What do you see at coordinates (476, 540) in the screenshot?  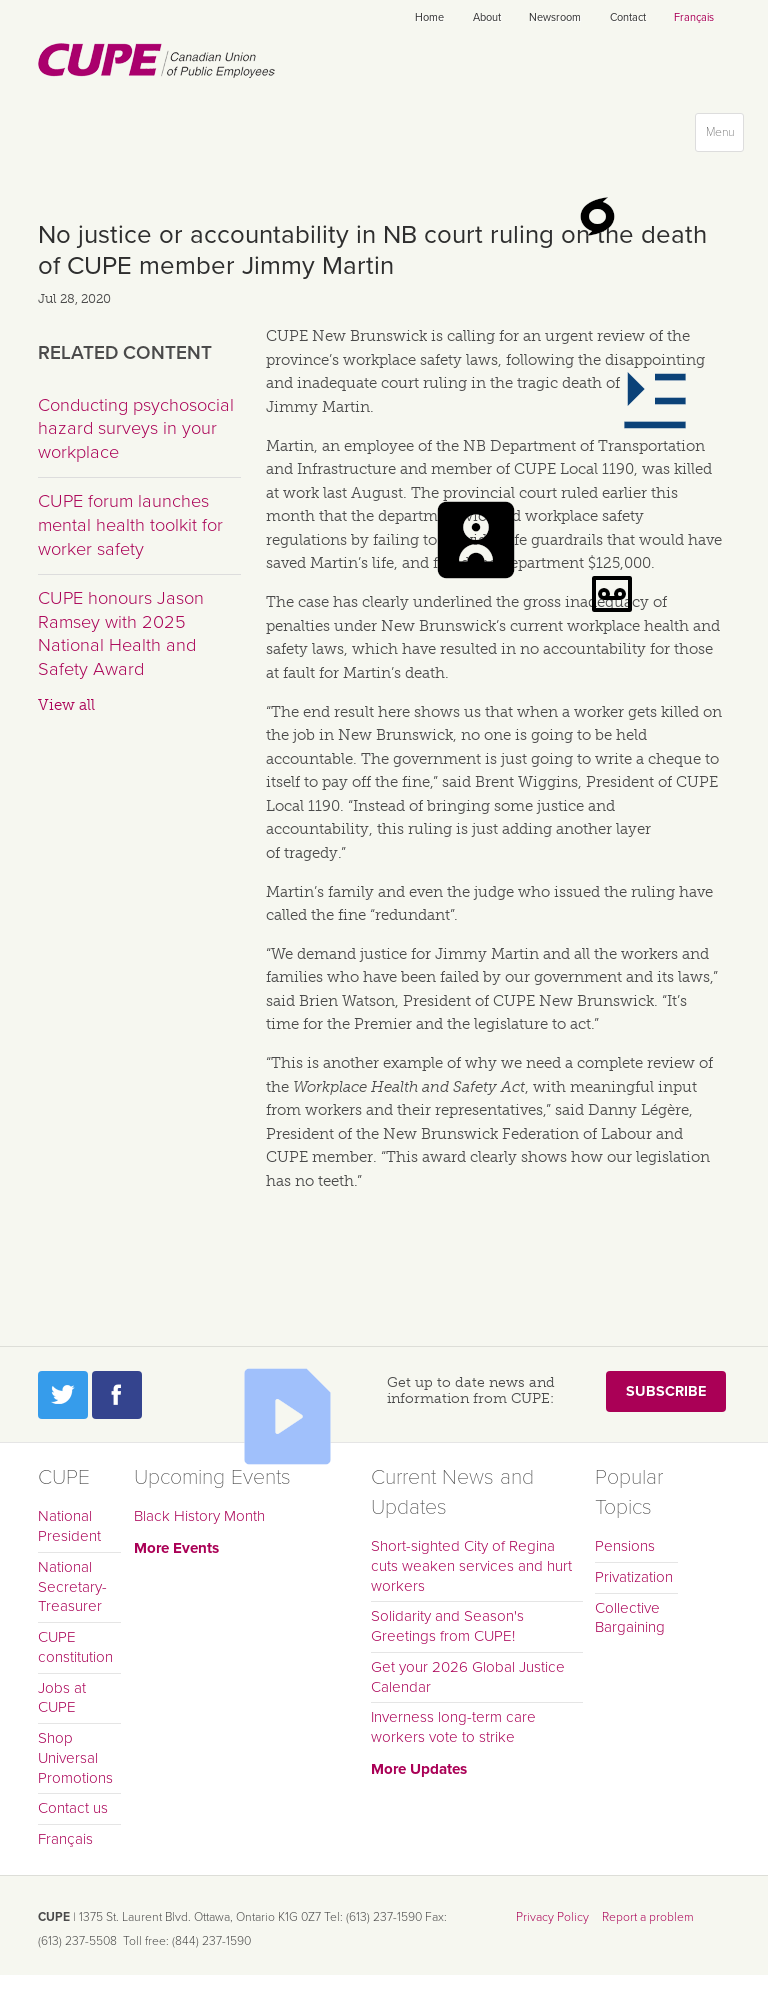 I see `view your account profile` at bounding box center [476, 540].